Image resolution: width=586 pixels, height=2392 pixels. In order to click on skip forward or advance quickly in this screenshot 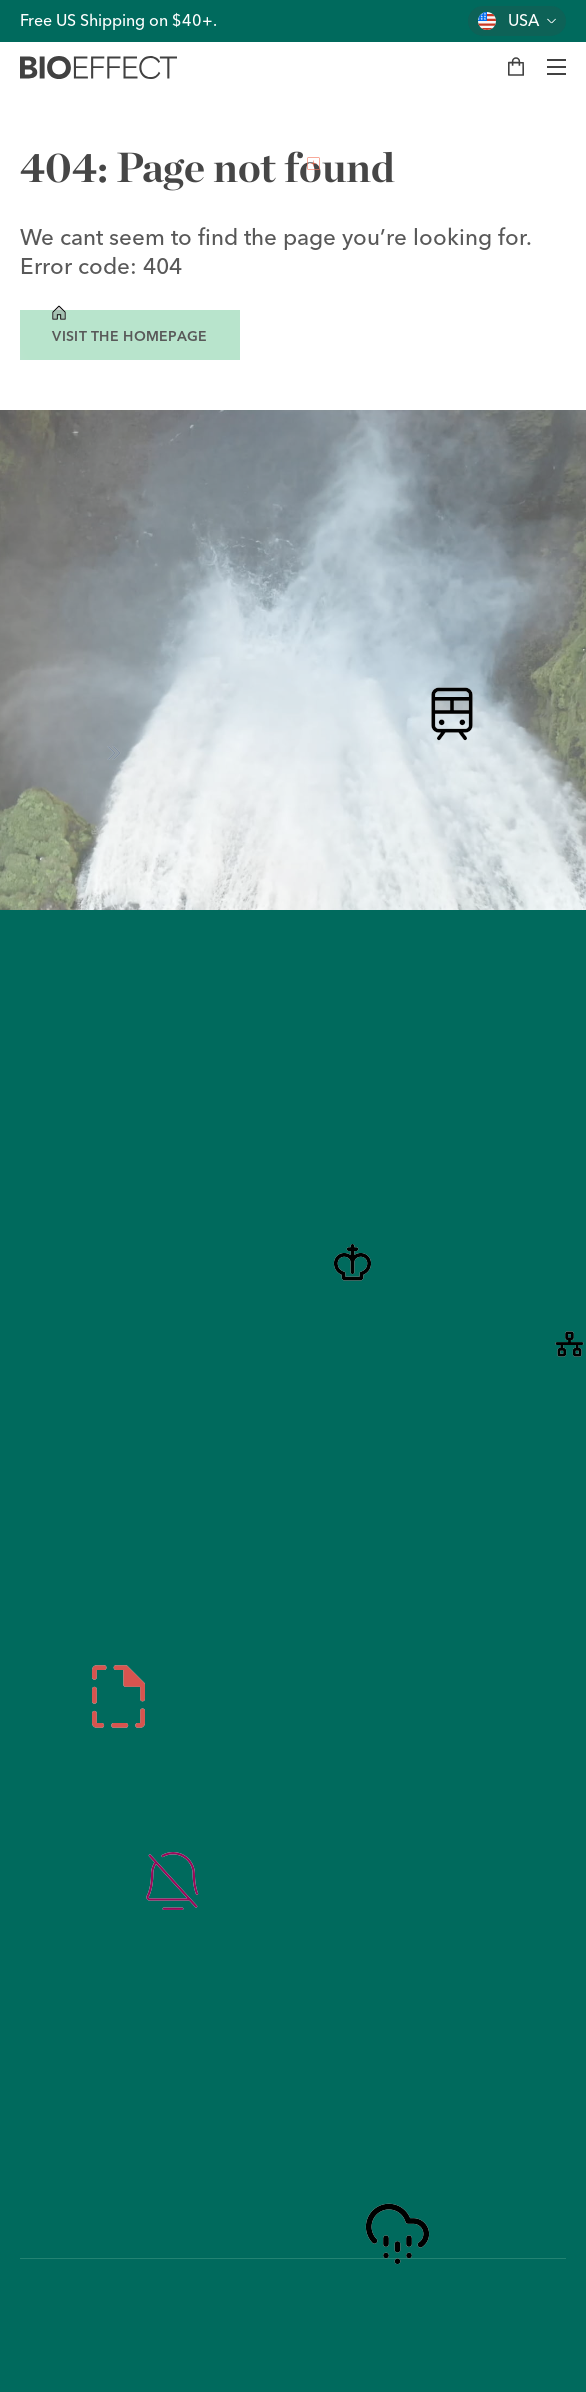, I will do `click(114, 753)`.